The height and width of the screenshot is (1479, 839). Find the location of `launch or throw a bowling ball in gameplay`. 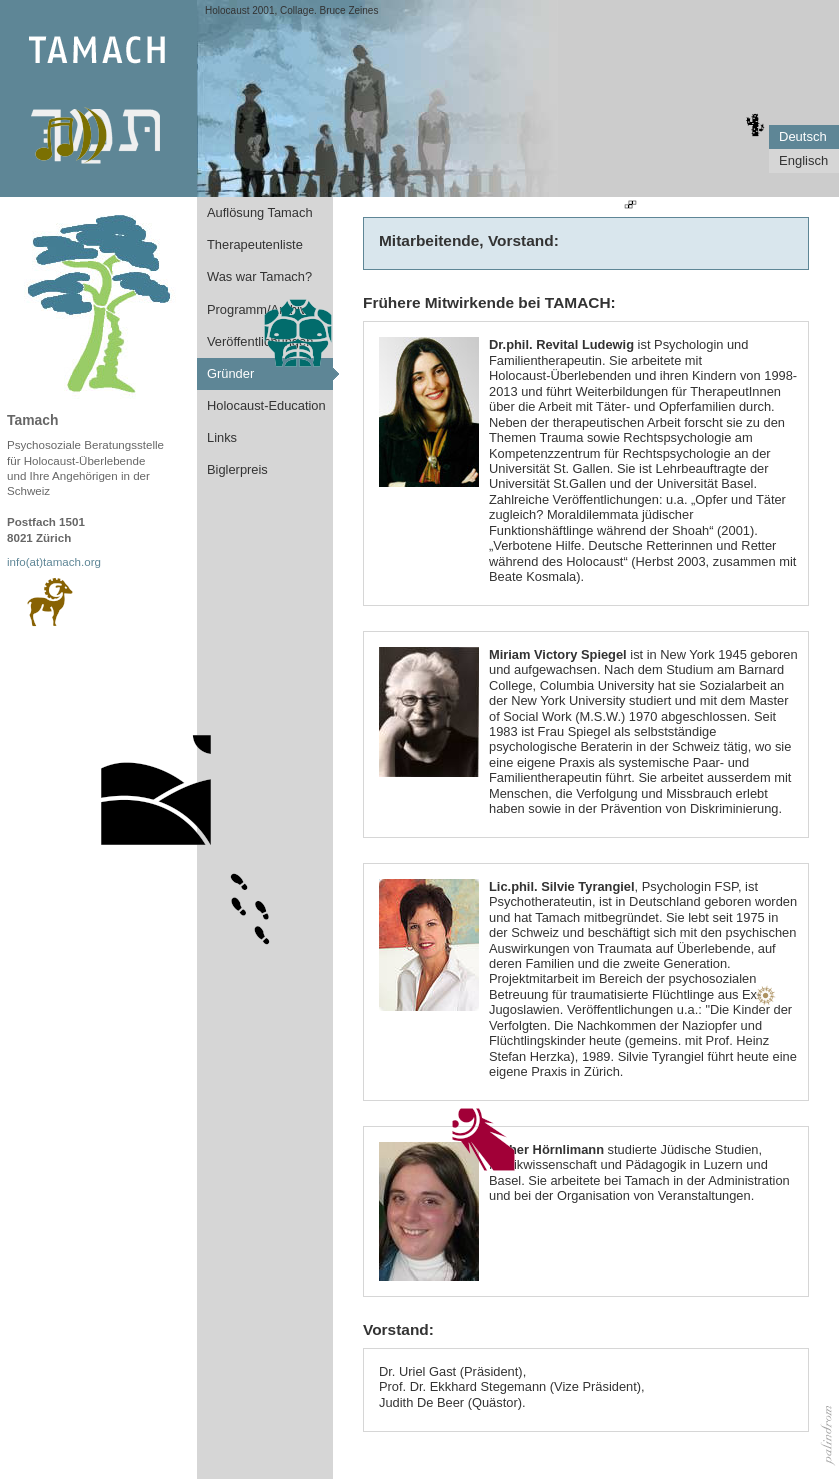

launch or throw a bowling ball in gameplay is located at coordinates (483, 1139).